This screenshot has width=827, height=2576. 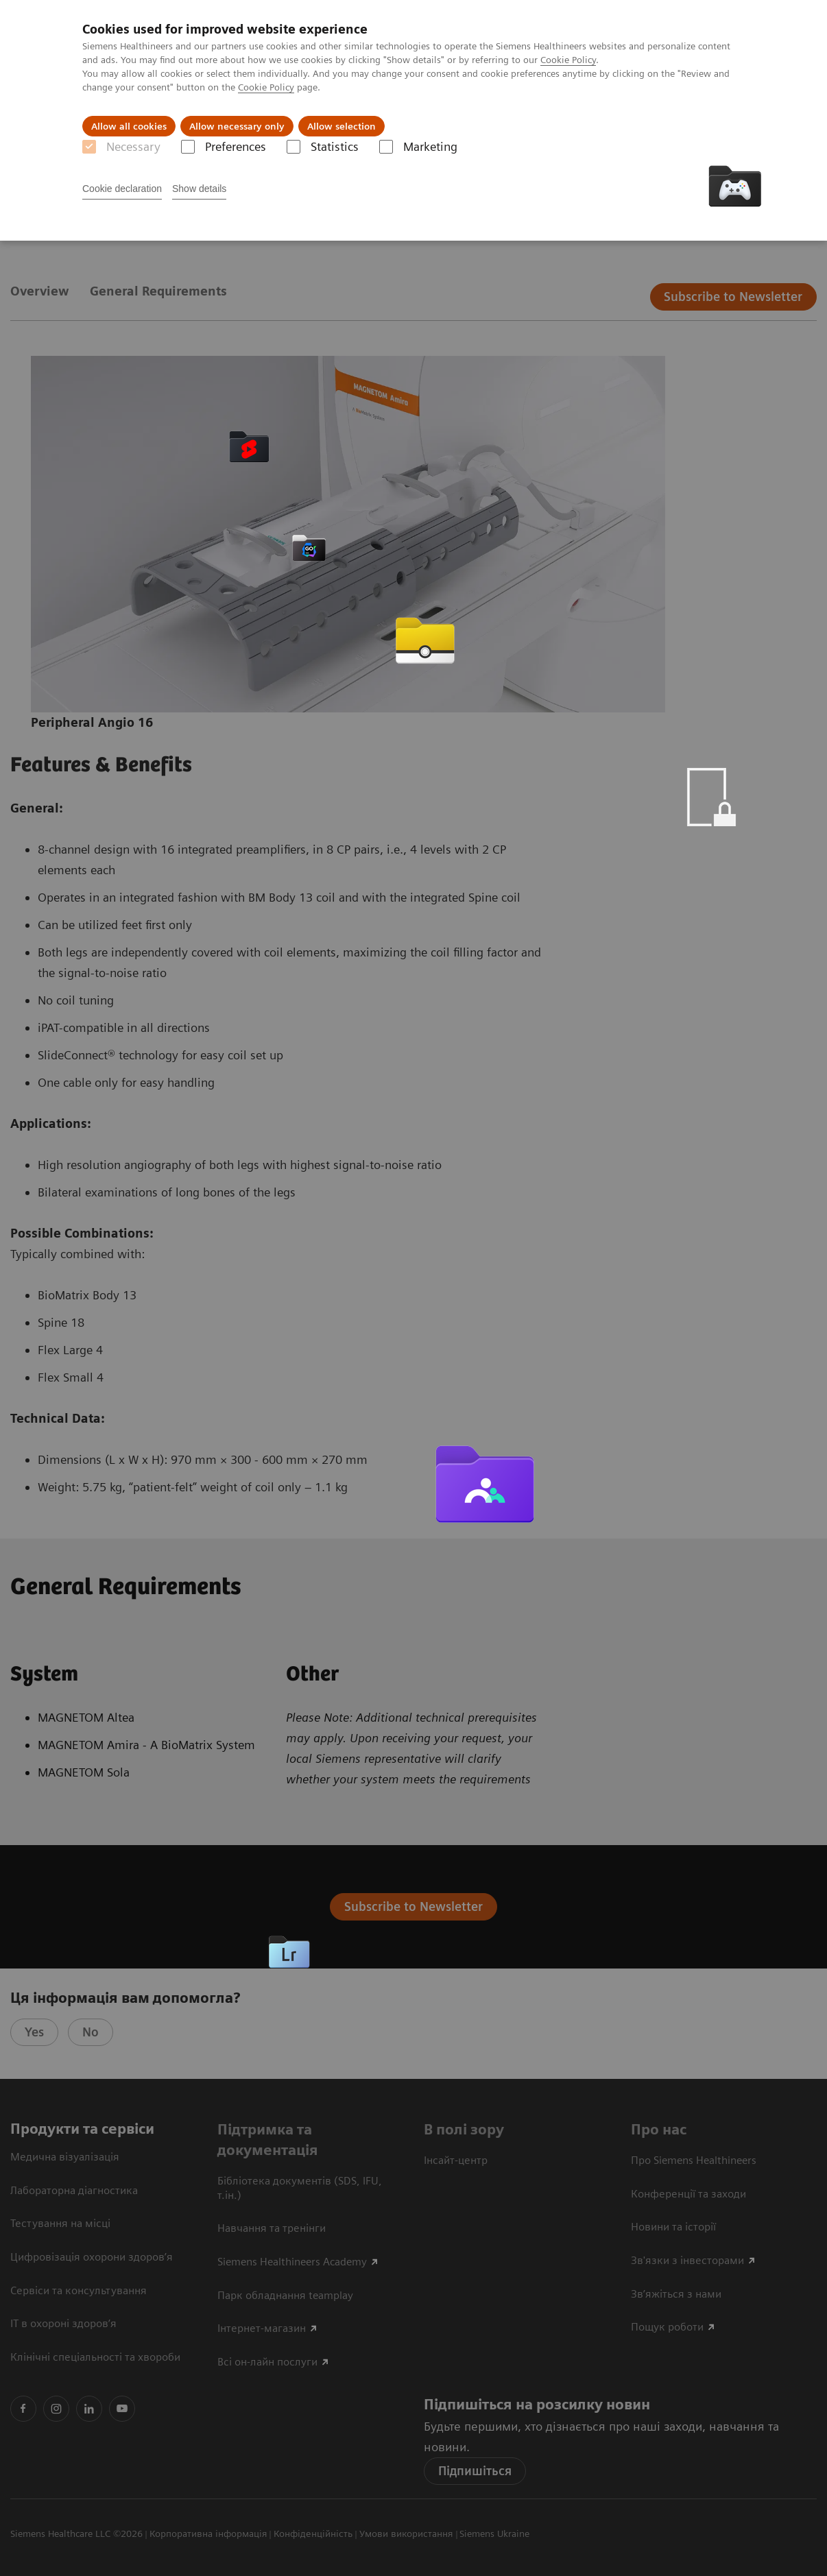 I want to click on open folder containing Adobe Lightroom files, so click(x=289, y=1953).